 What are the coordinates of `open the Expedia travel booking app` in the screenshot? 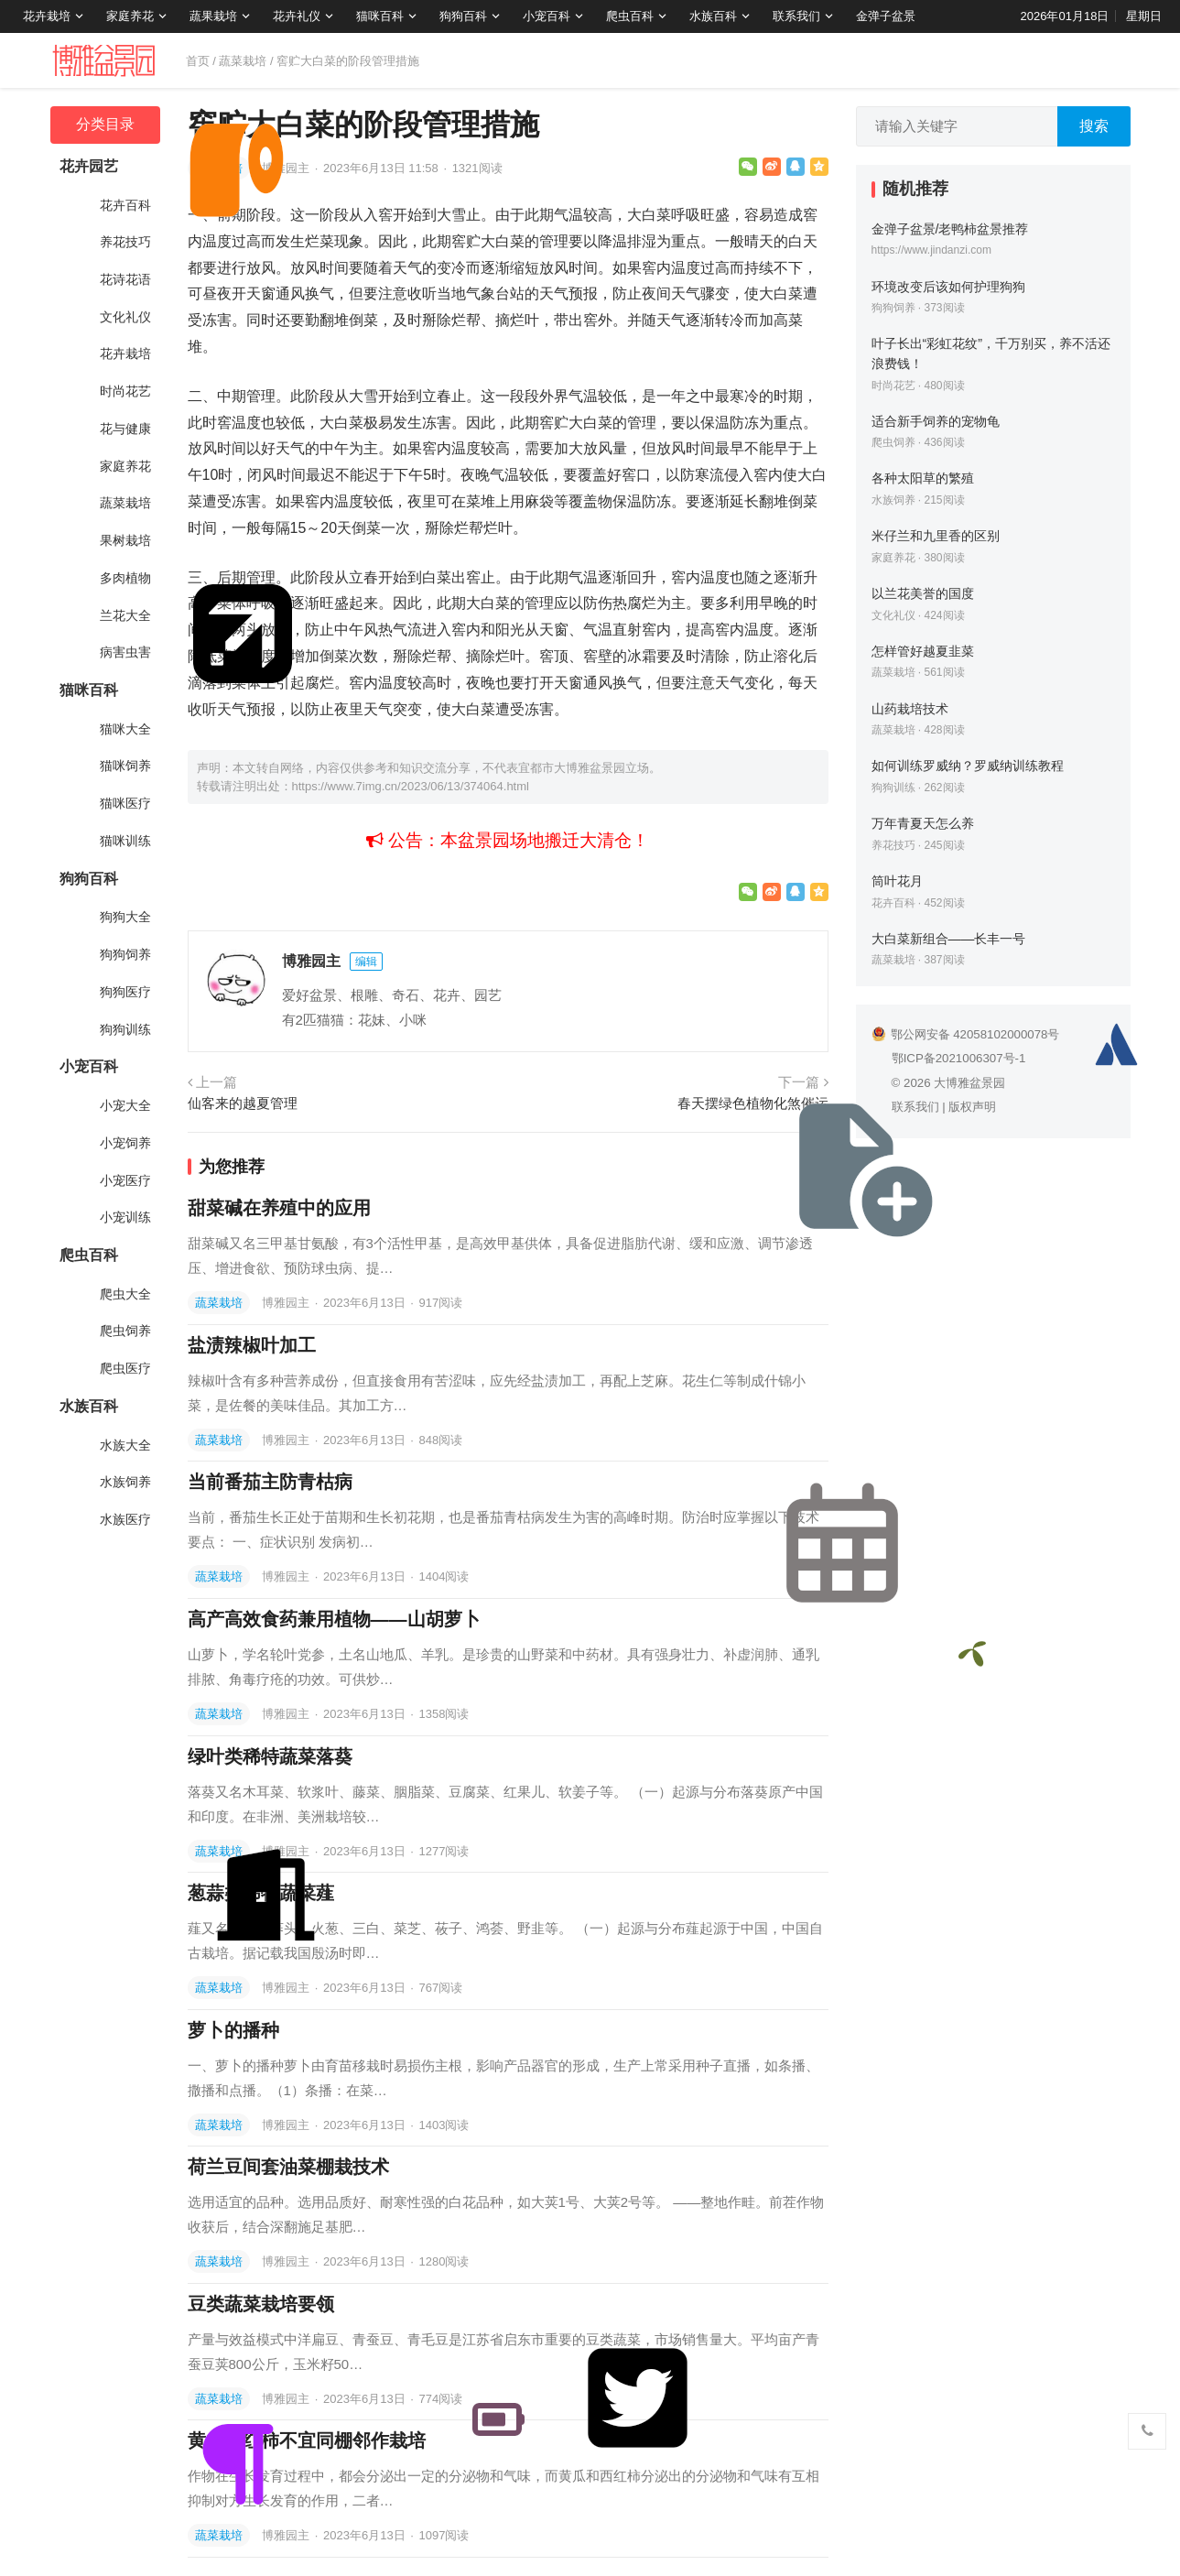 It's located at (243, 634).